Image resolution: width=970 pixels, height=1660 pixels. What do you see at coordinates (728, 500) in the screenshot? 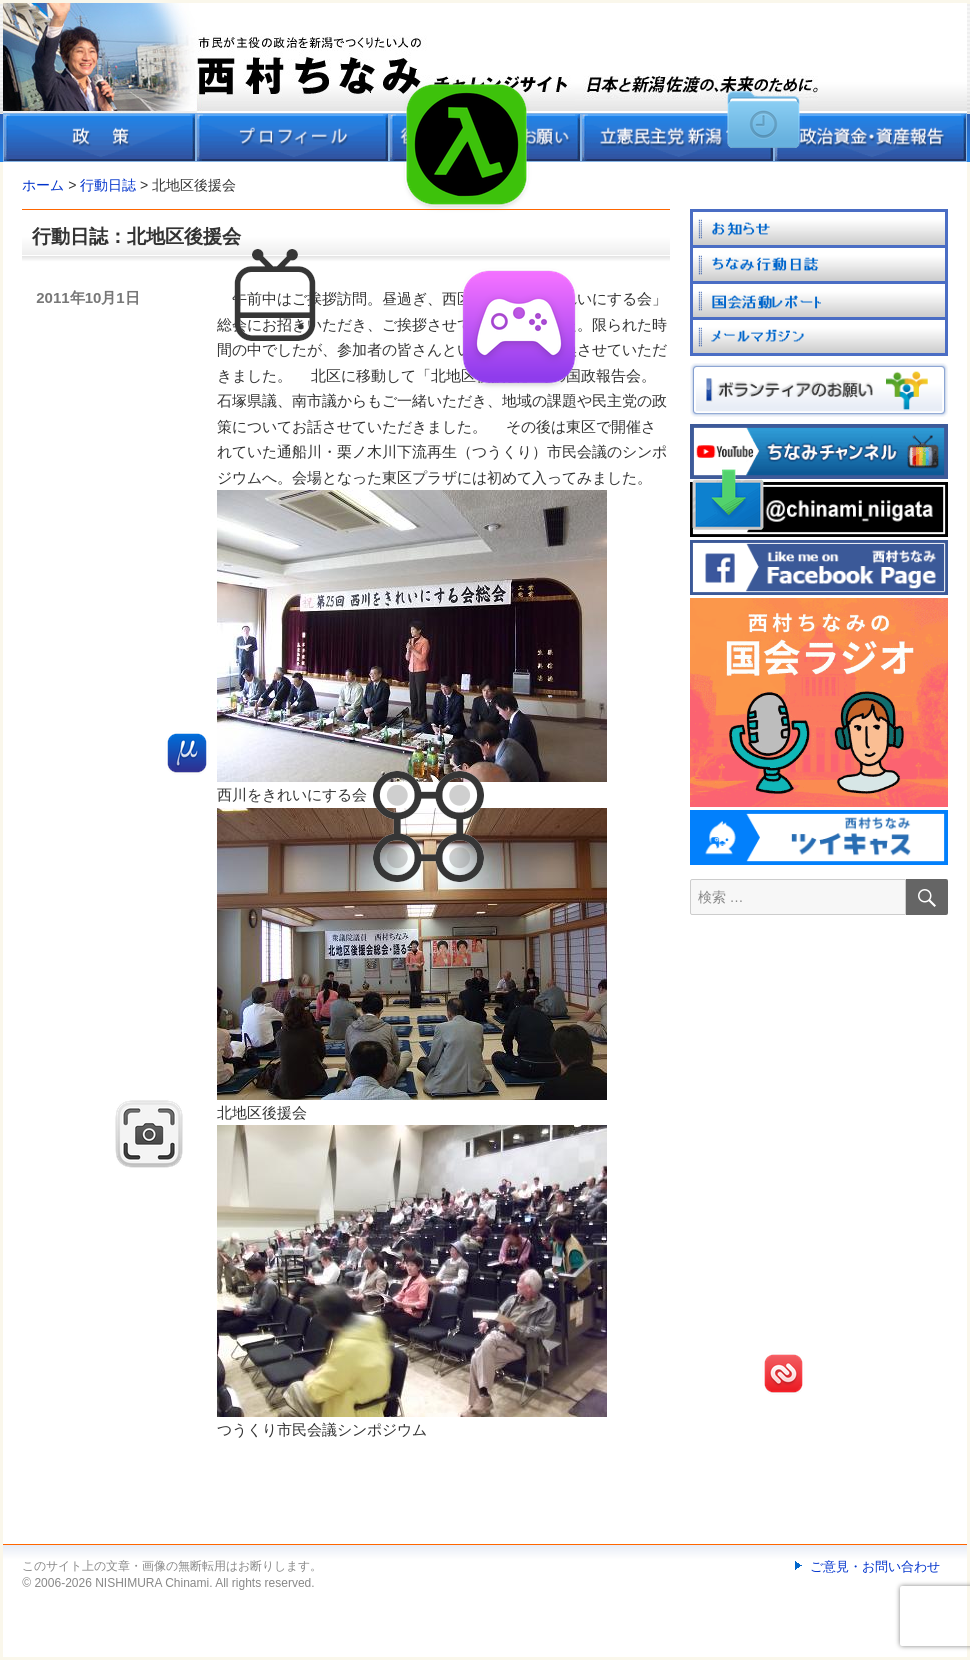
I see `download or install a software package` at bounding box center [728, 500].